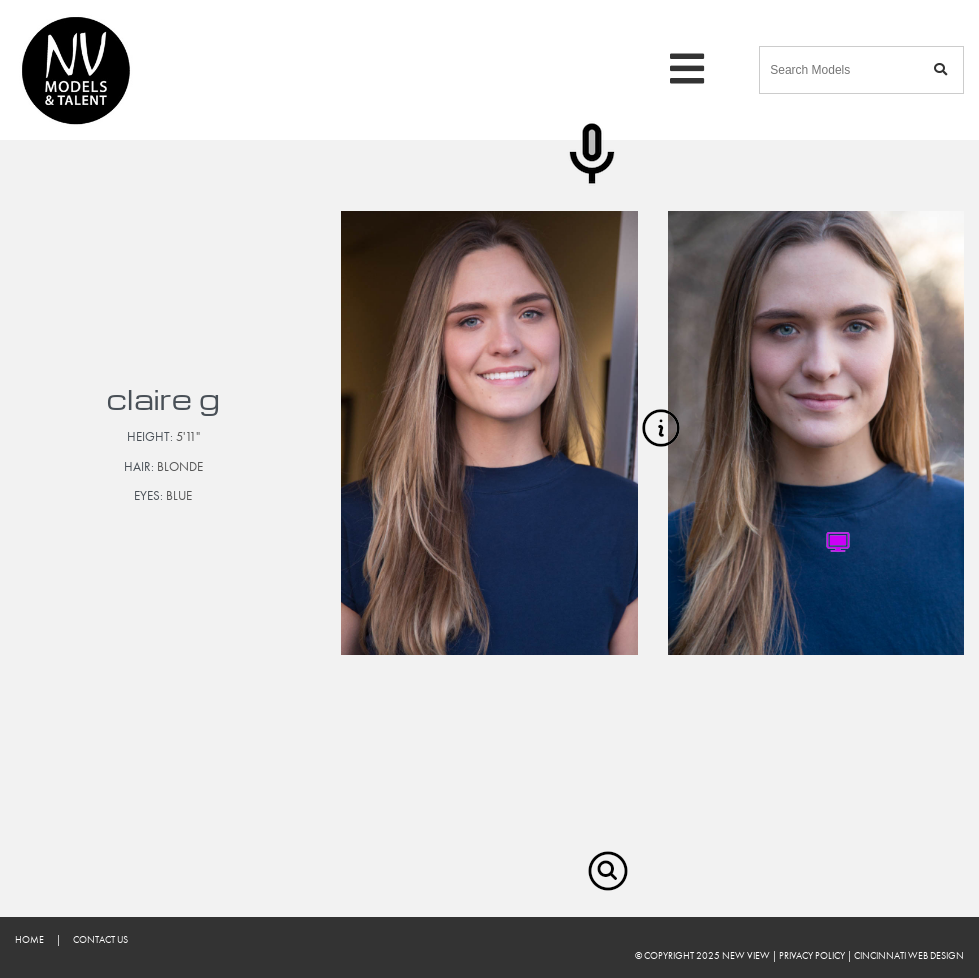 This screenshot has height=978, width=979. I want to click on access TV or video streaming options, so click(838, 542).